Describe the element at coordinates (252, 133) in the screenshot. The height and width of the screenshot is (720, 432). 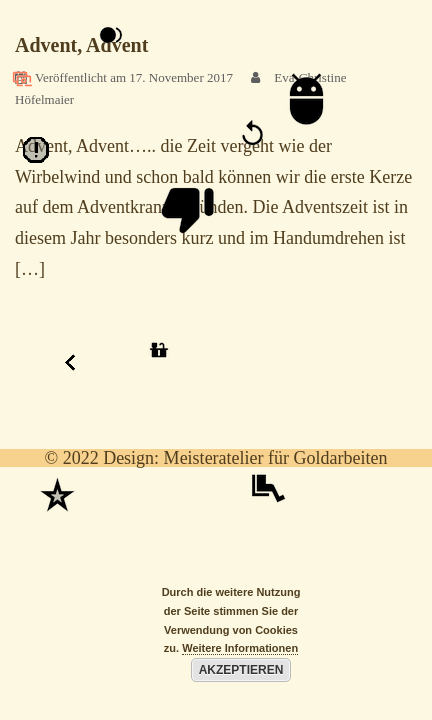
I see `replay or restart media from the beginning` at that location.